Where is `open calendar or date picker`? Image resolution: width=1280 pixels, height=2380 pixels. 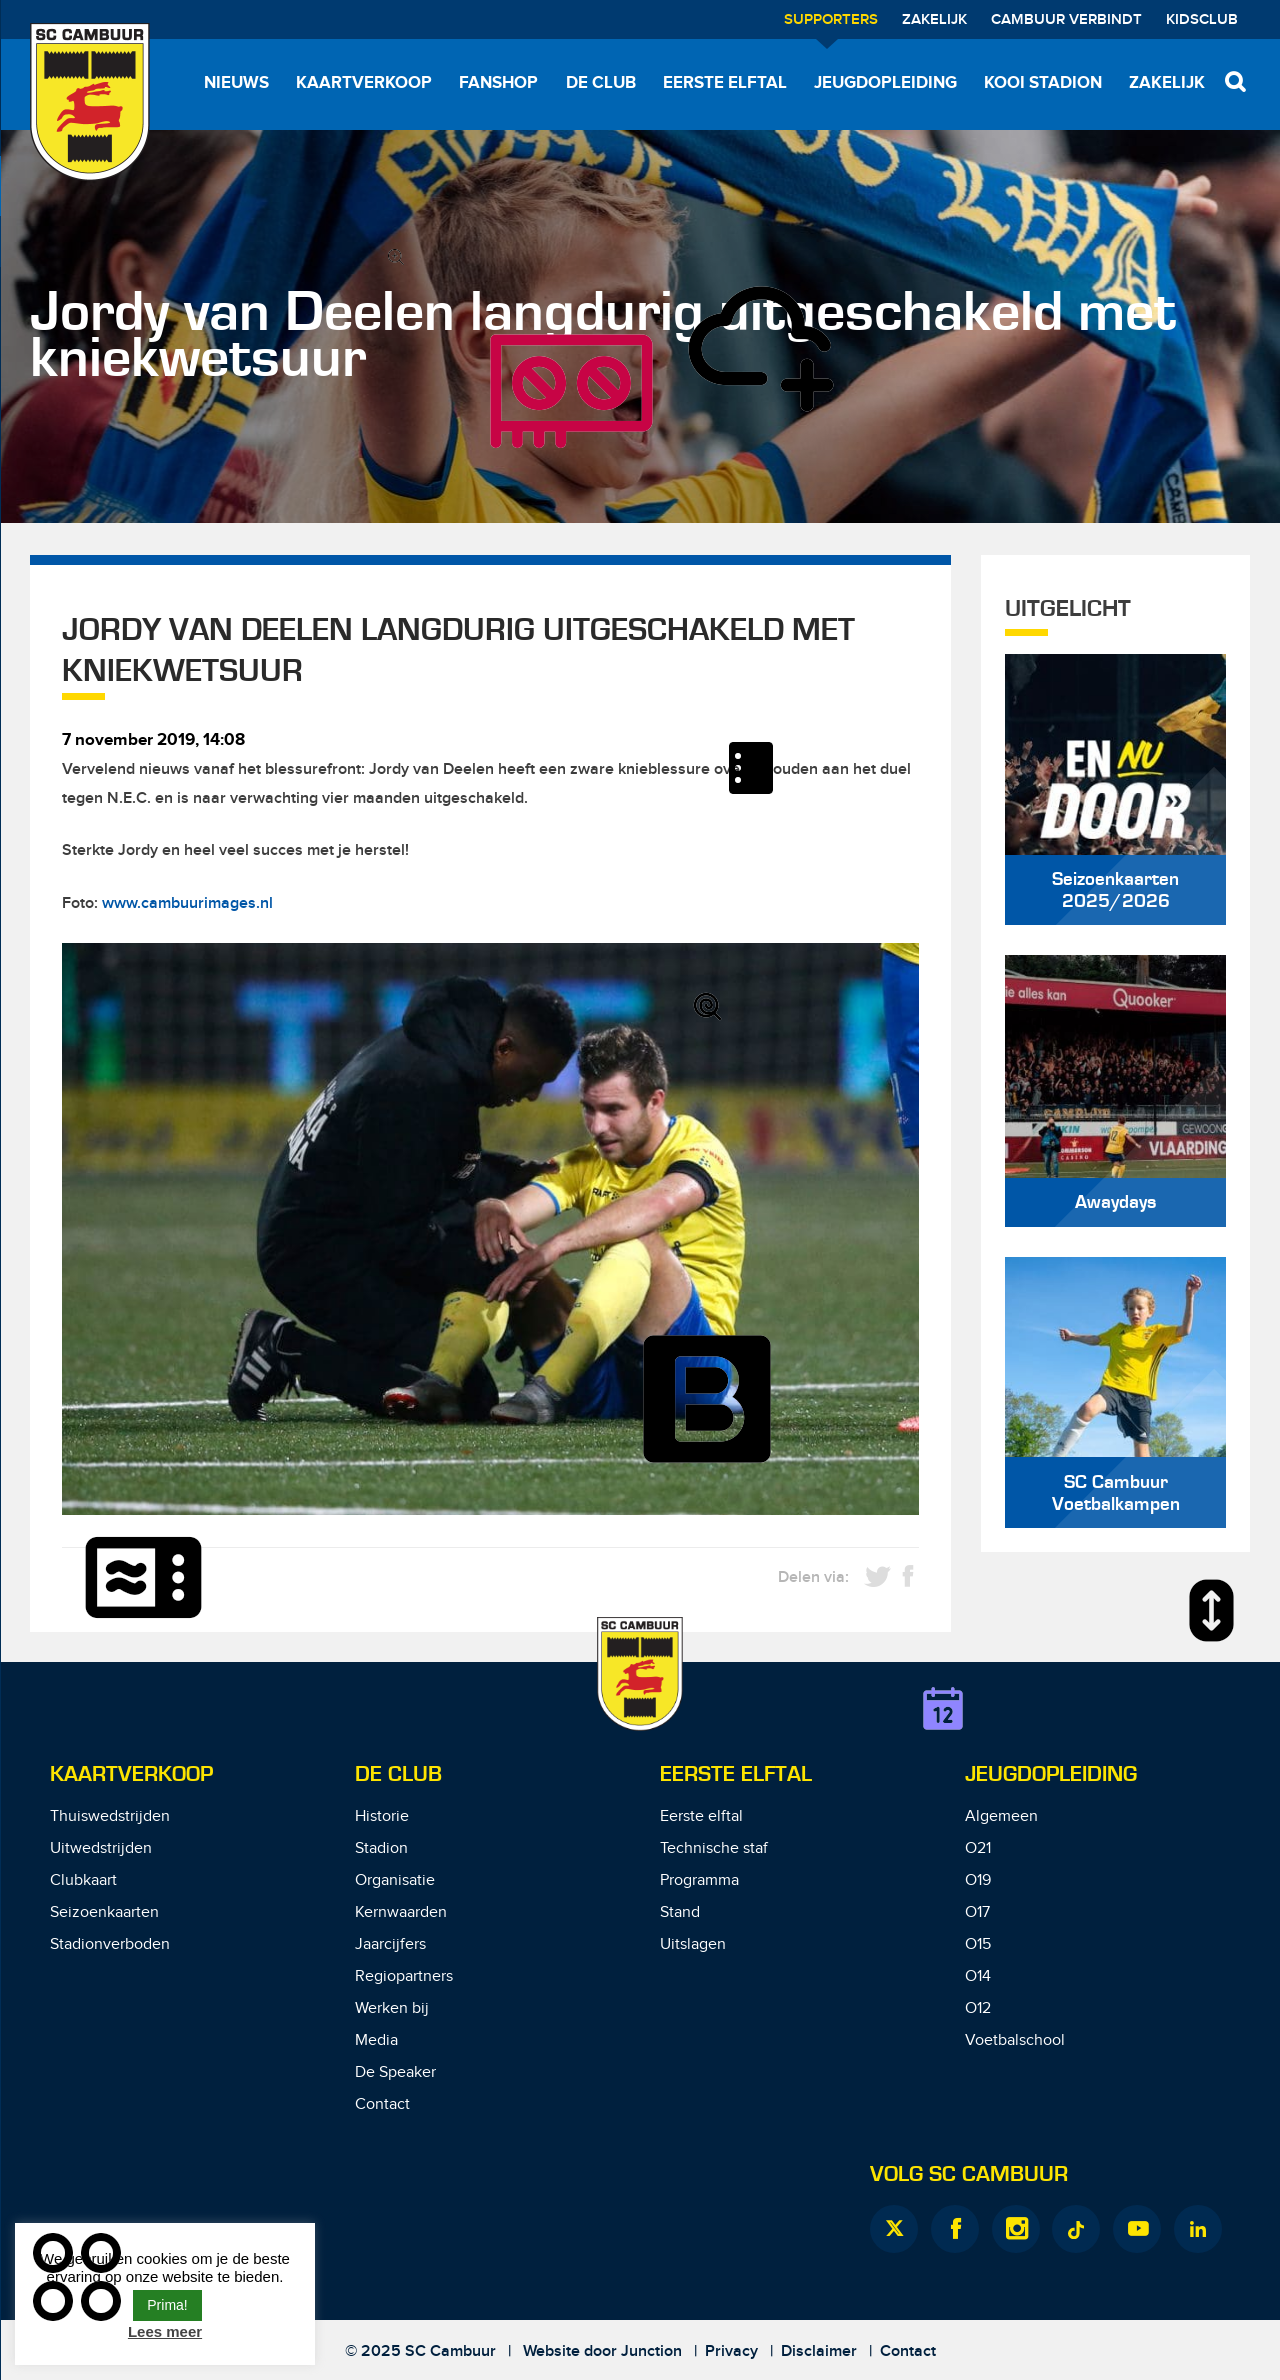 open calendar or date picker is located at coordinates (943, 1710).